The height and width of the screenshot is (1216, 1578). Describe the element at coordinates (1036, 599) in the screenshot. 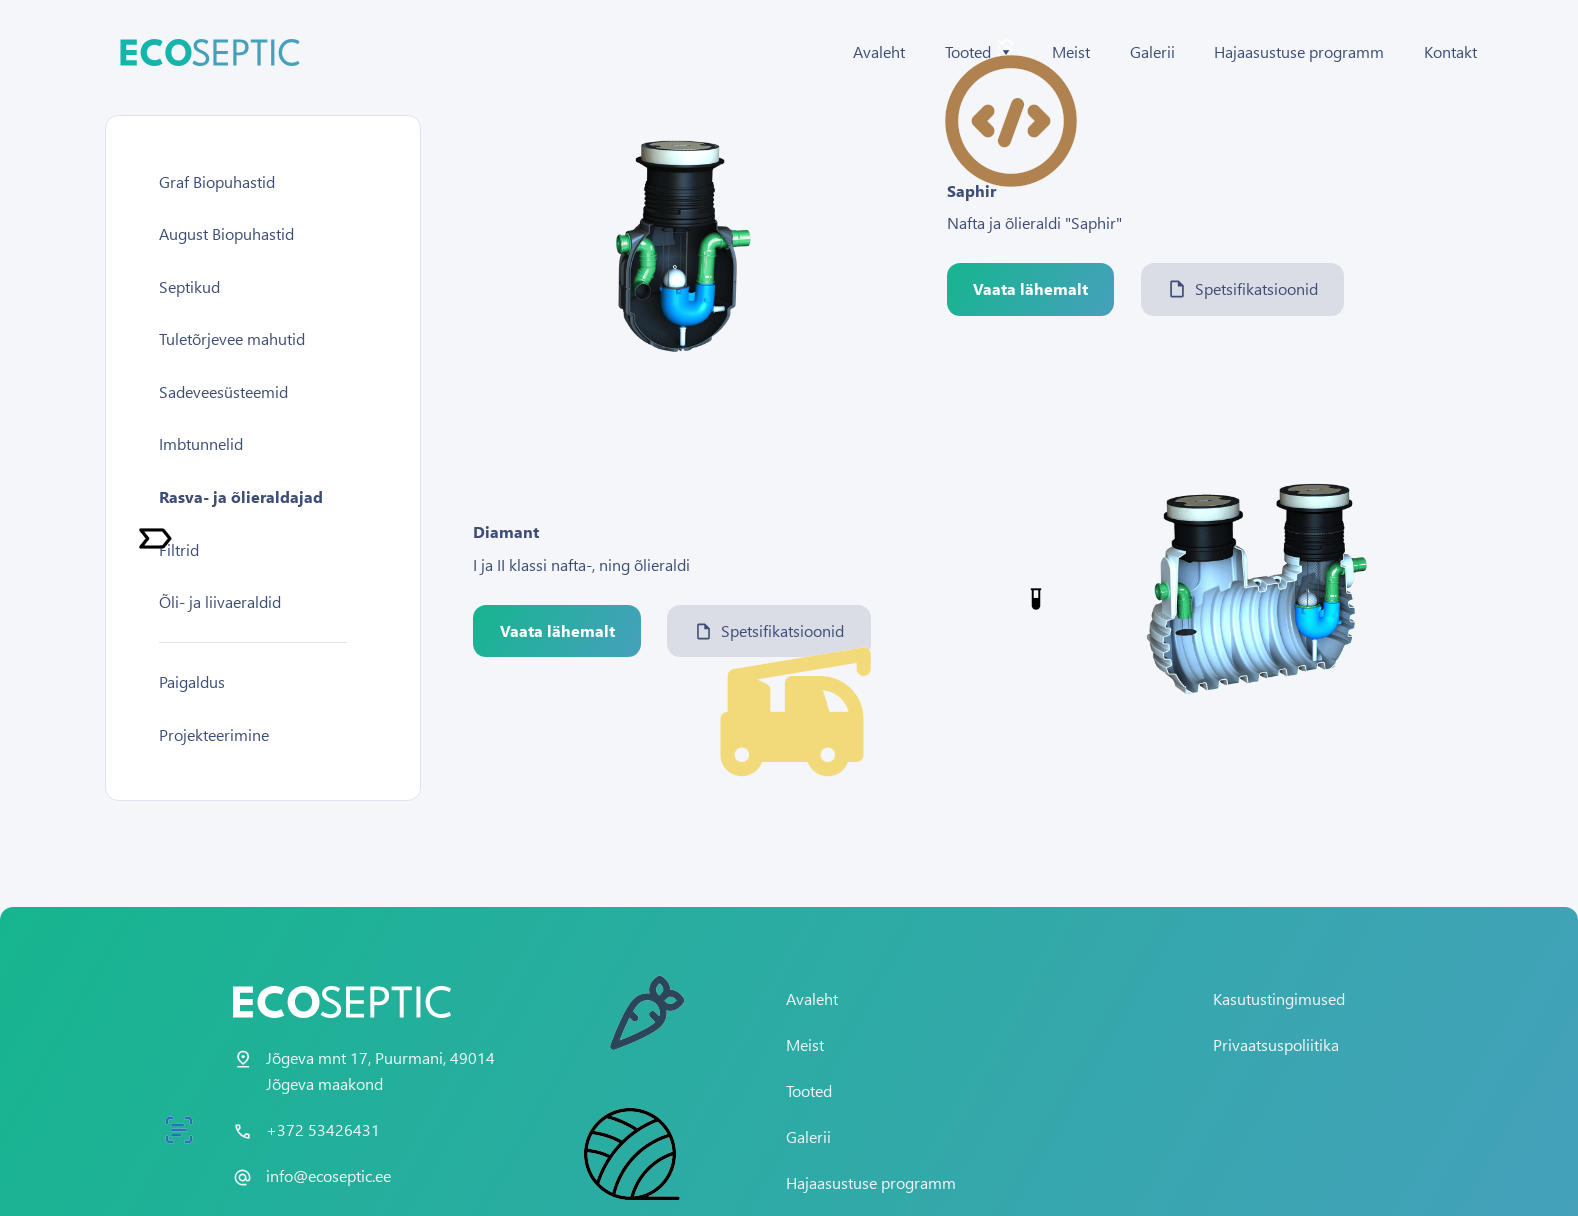

I see `view test results or lab data` at that location.